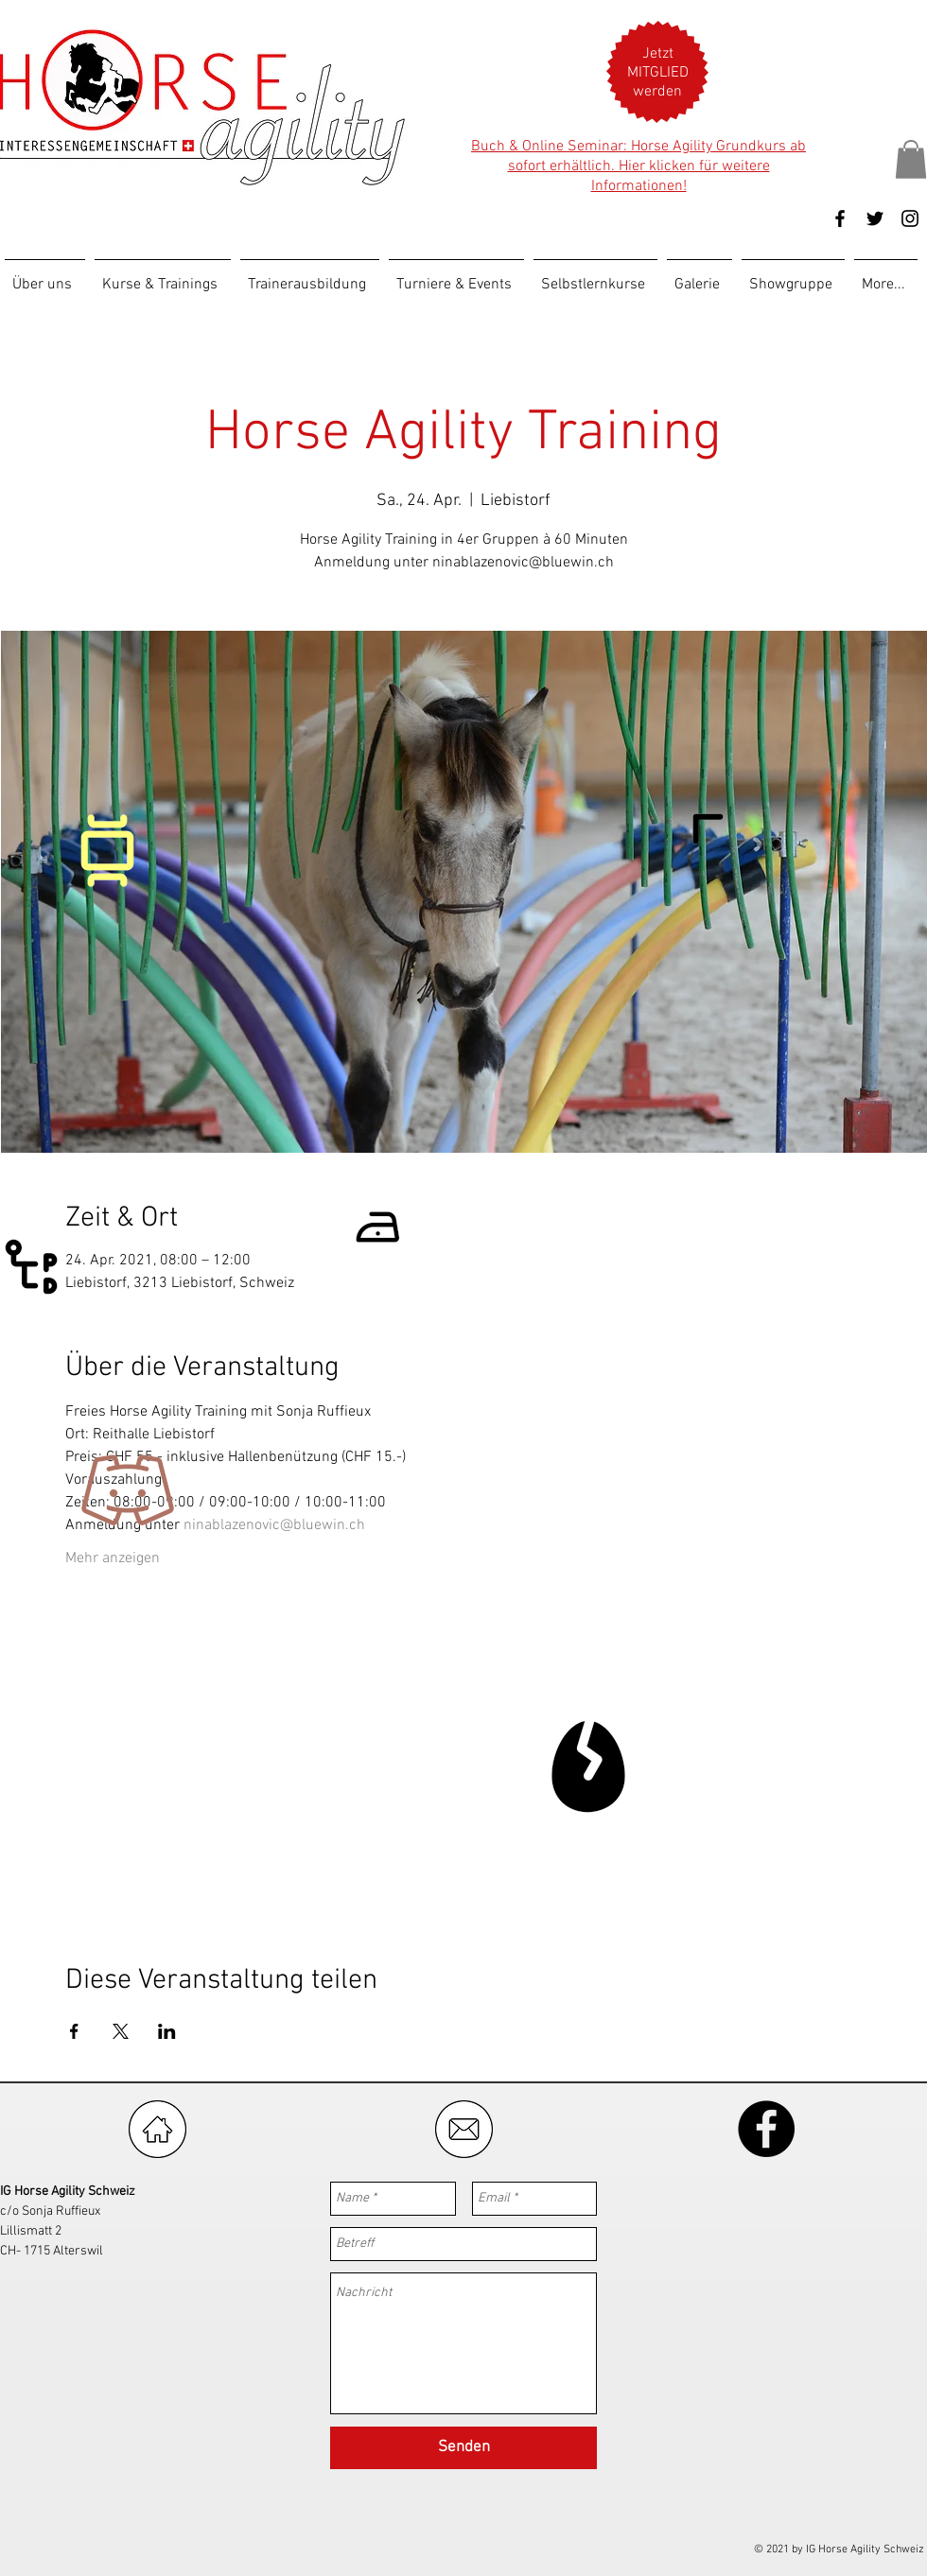 The image size is (927, 2576). What do you see at coordinates (128, 1488) in the screenshot?
I see `open Discord` at bounding box center [128, 1488].